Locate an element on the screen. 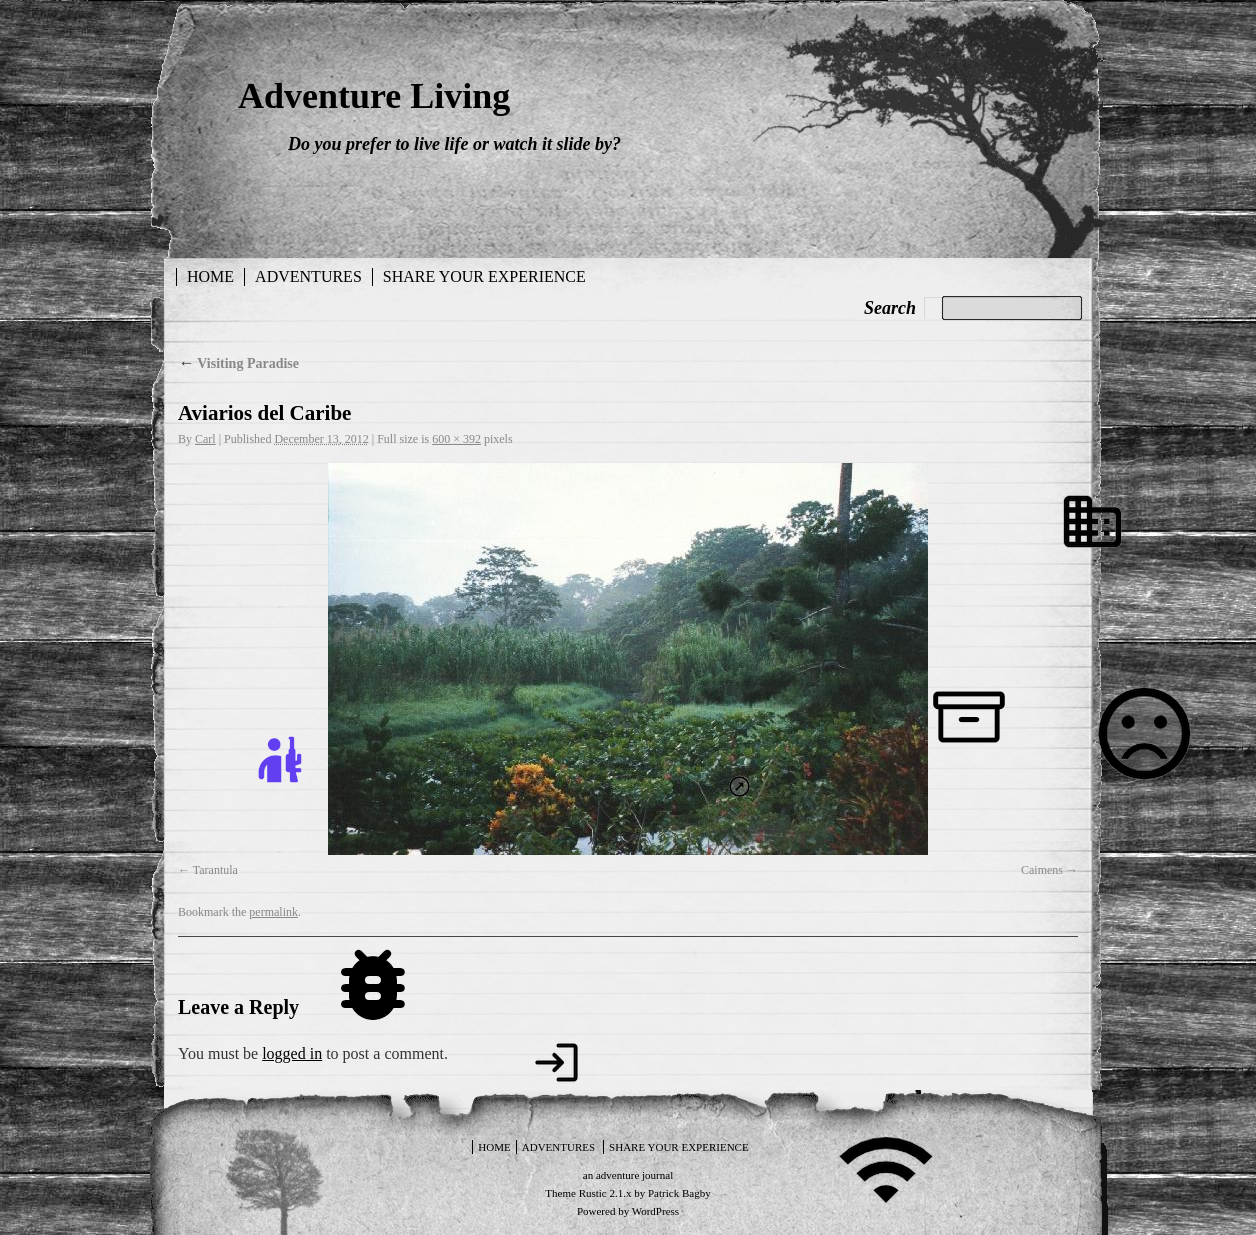  indicates military or armed personnel is located at coordinates (278, 759).